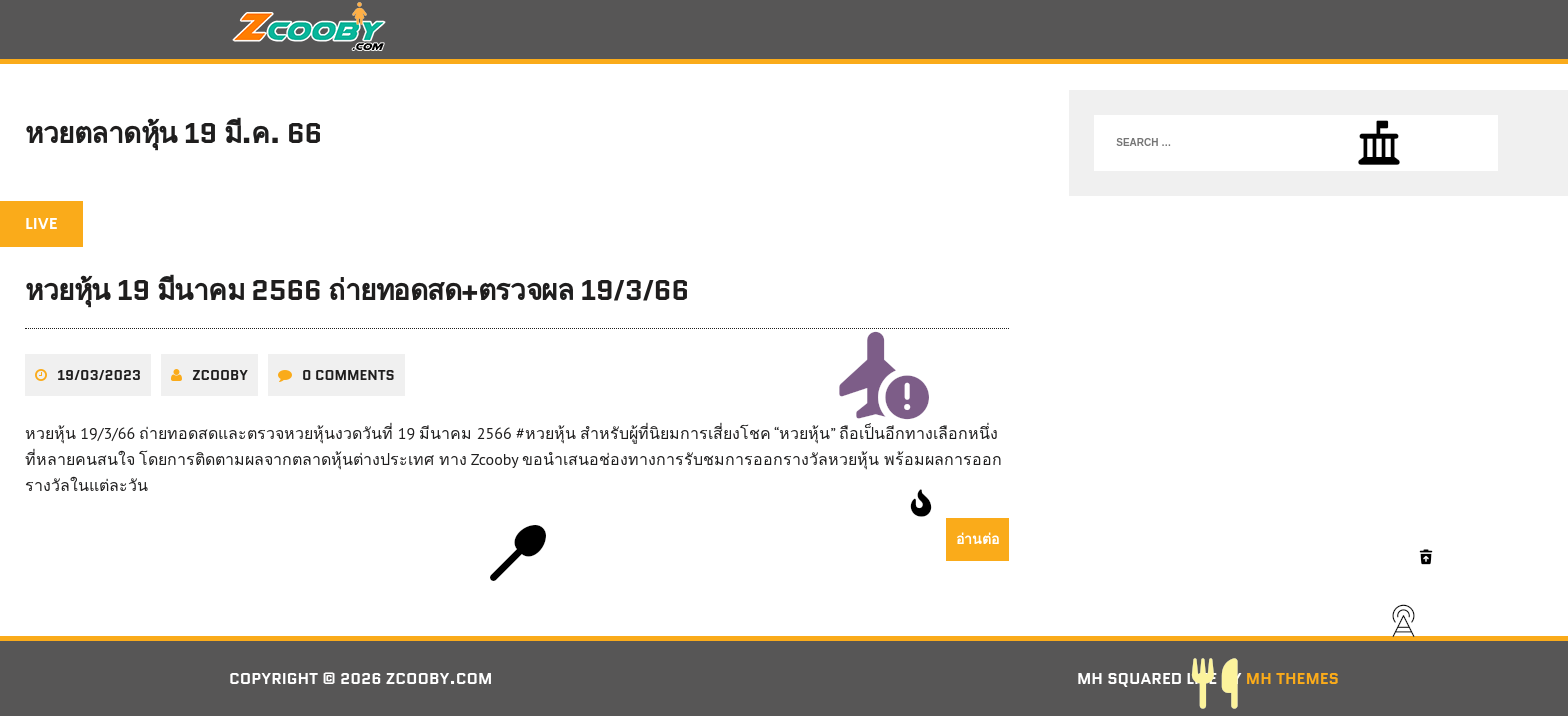 The width and height of the screenshot is (1568, 720). What do you see at coordinates (1215, 683) in the screenshot?
I see `access food and dining options` at bounding box center [1215, 683].